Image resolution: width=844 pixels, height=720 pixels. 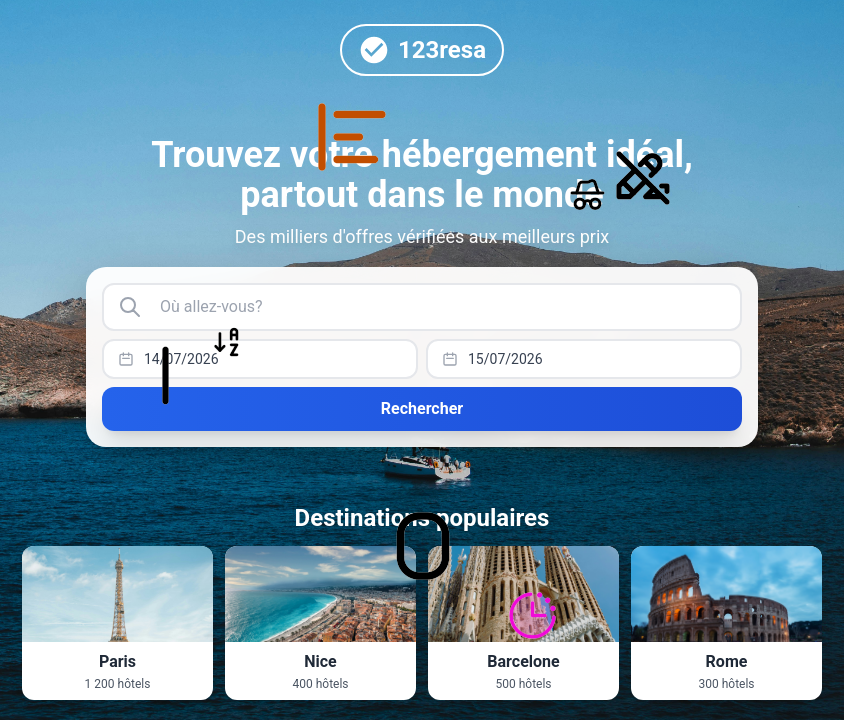 I want to click on enable incognito or private browsing mode, so click(x=587, y=194).